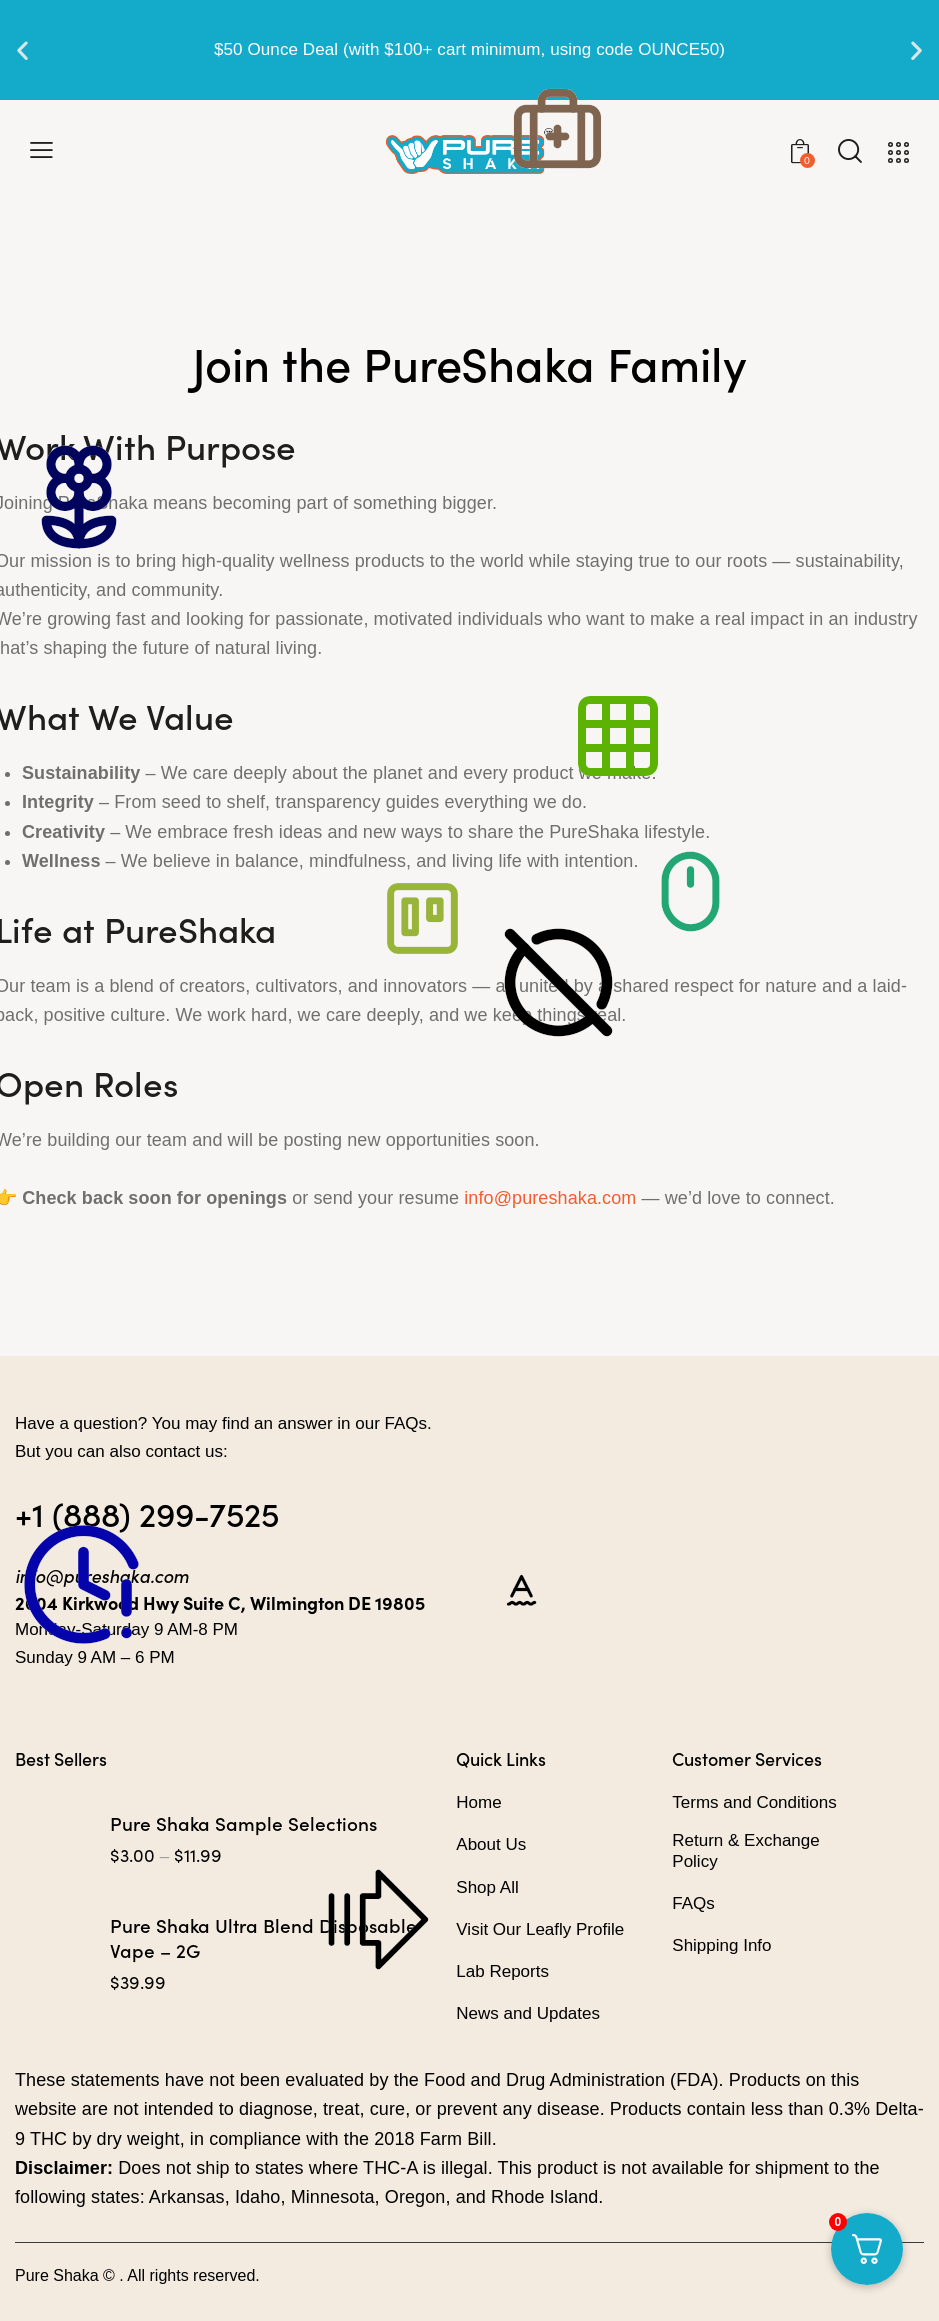 The image size is (939, 2321). Describe the element at coordinates (558, 982) in the screenshot. I see `do not dry clean this item` at that location.